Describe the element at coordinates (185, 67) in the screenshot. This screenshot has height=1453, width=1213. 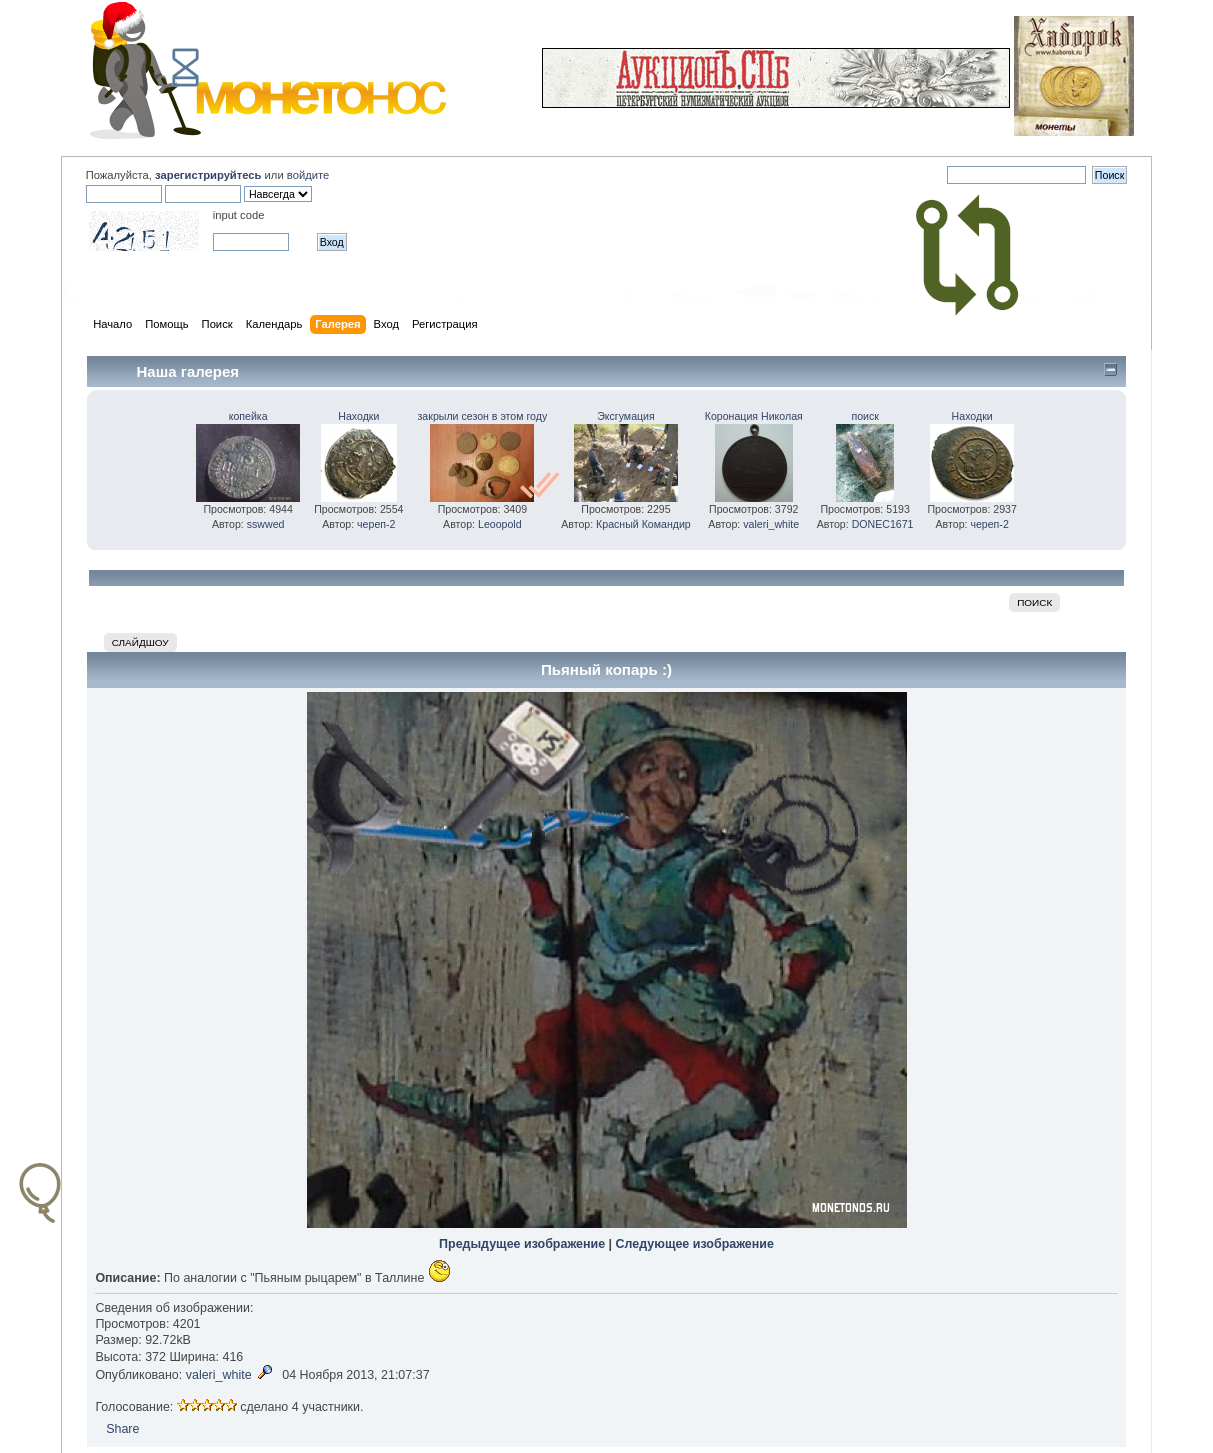
I see `indicates time is running low` at that location.